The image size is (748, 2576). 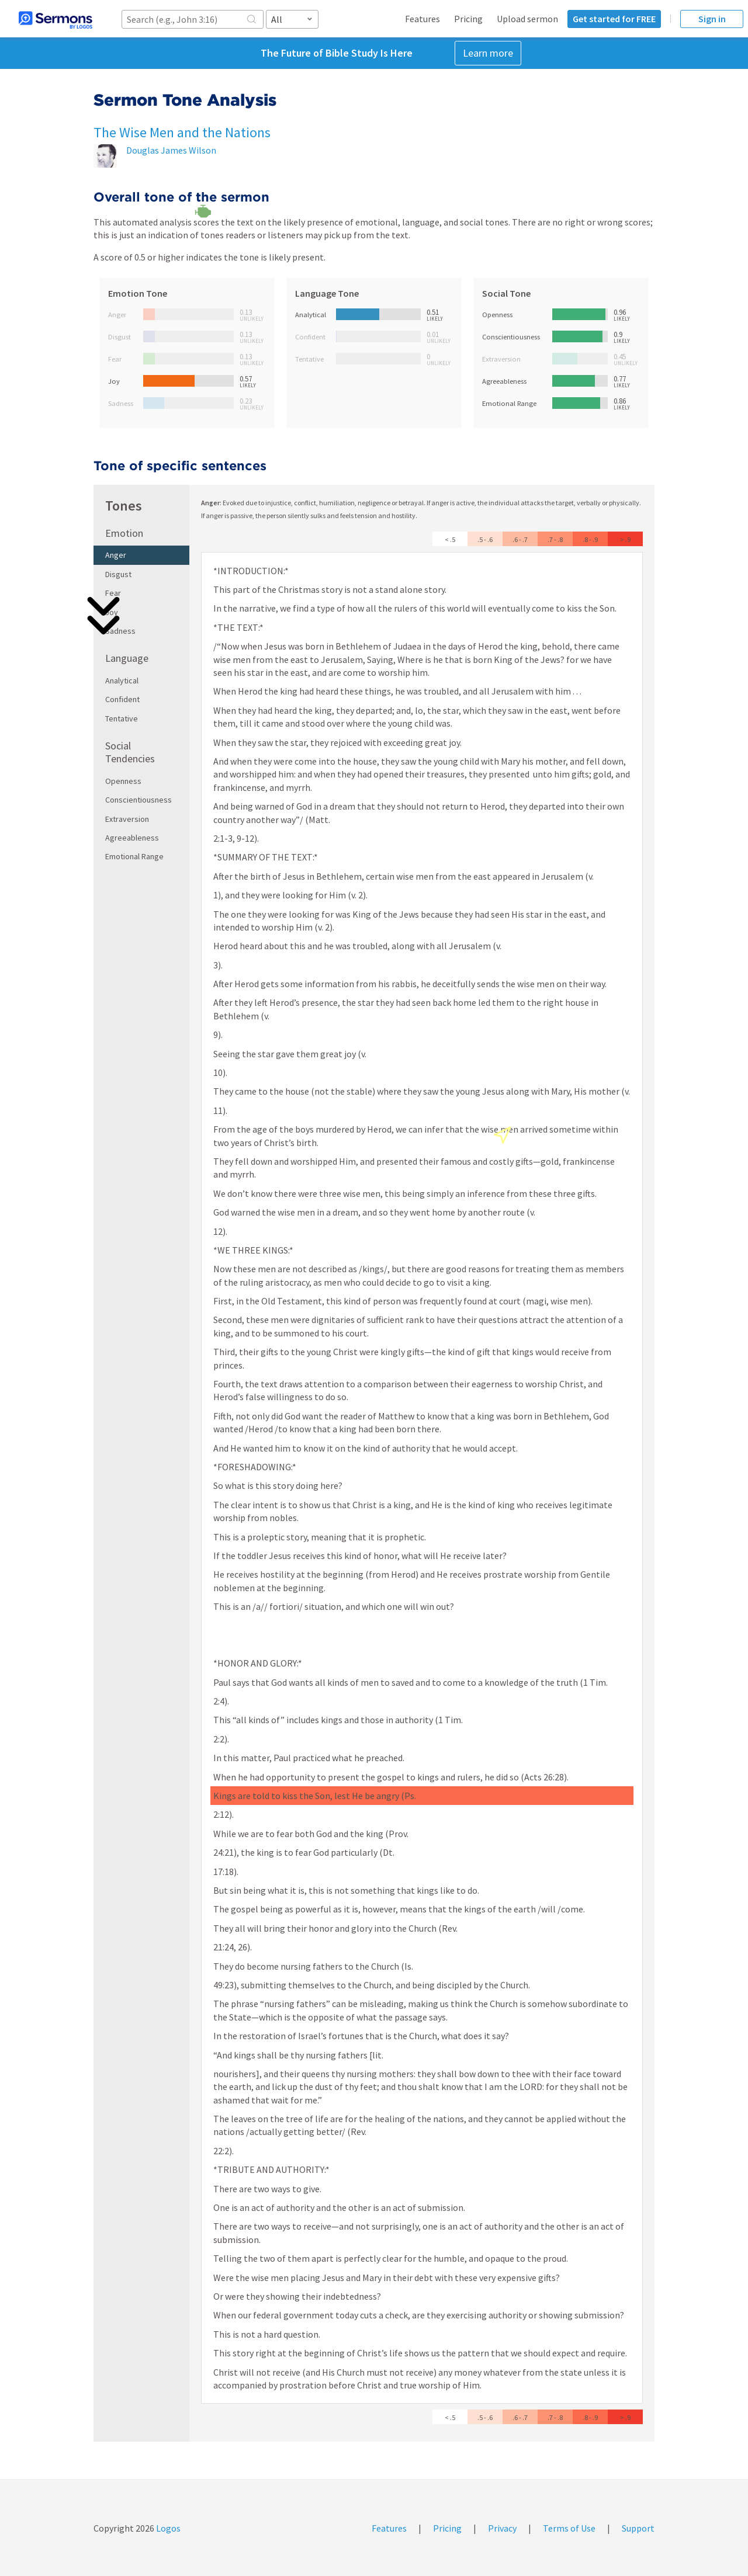 What do you see at coordinates (203, 211) in the screenshot?
I see `access engine or vehicle diagnostics` at bounding box center [203, 211].